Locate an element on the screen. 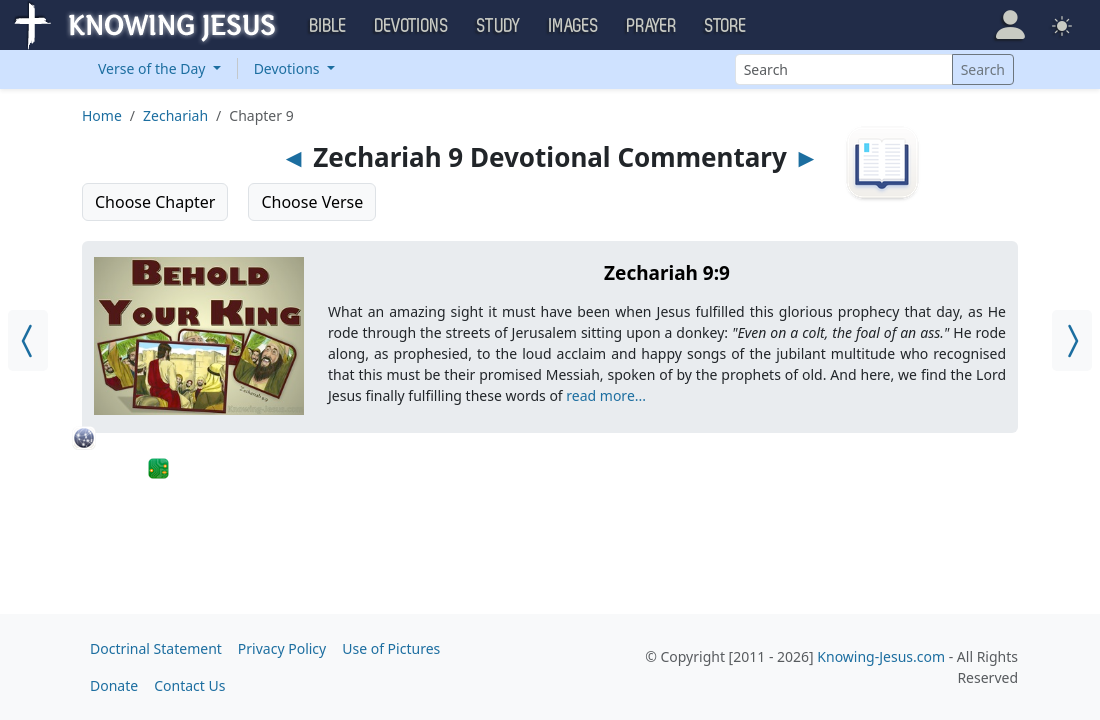 The height and width of the screenshot is (720, 1100). open notes-up markdown note-taking app is located at coordinates (882, 162).